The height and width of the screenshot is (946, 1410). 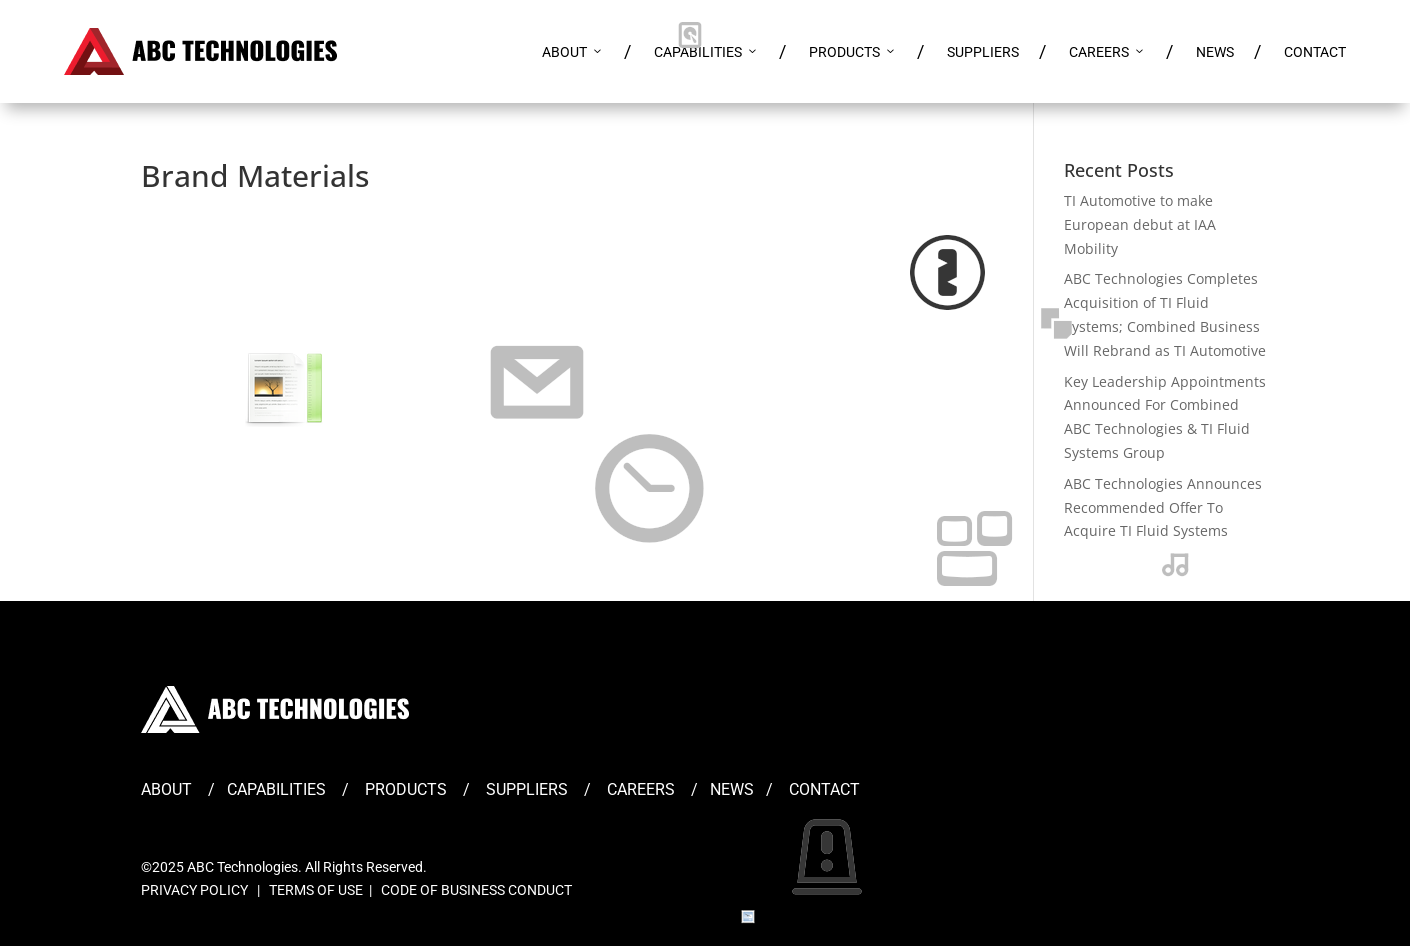 What do you see at coordinates (284, 388) in the screenshot?
I see `document template file type` at bounding box center [284, 388].